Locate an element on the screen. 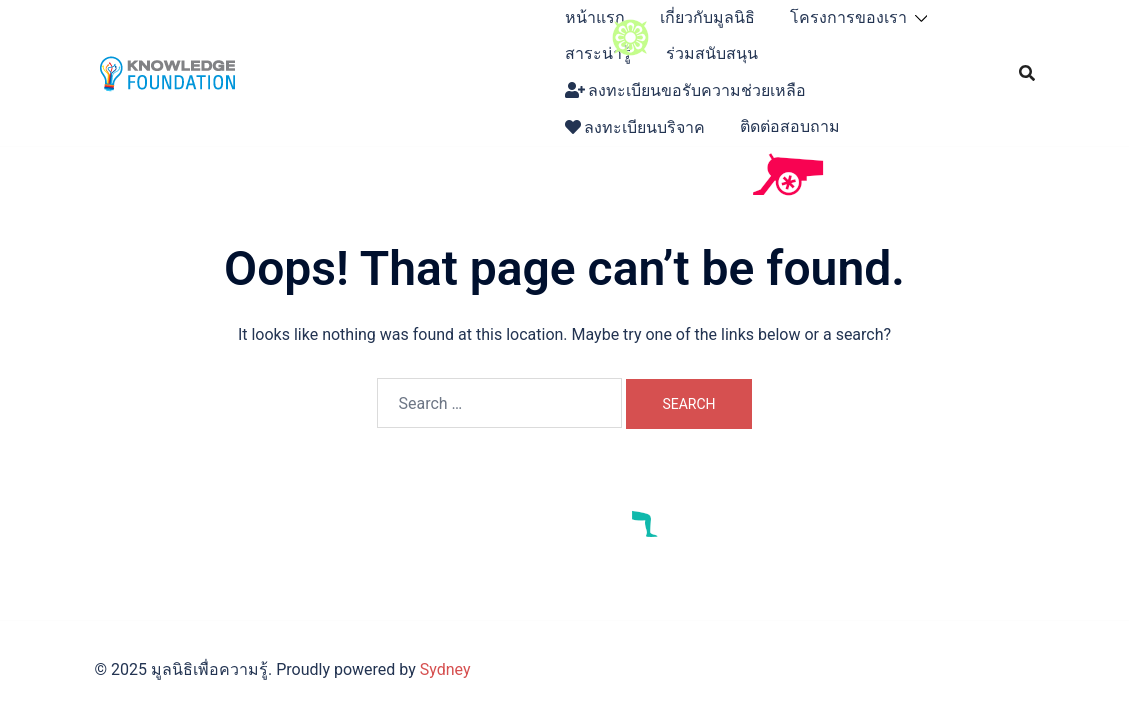 This screenshot has width=1129, height=720. fire or launch projectile in game is located at coordinates (788, 174).